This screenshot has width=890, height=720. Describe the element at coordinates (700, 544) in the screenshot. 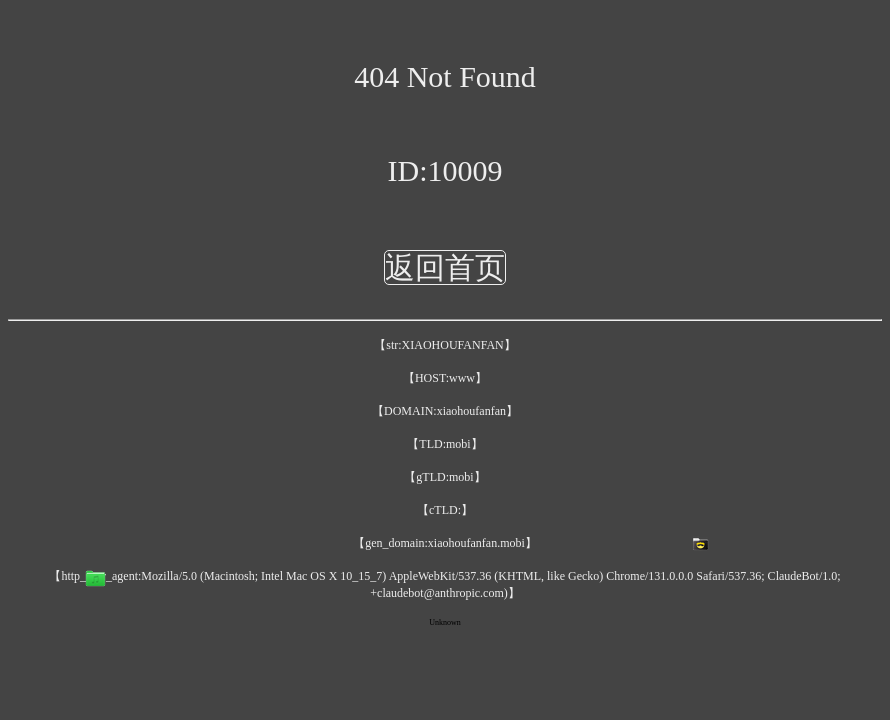

I see `folder containing nim programming language projects` at that location.